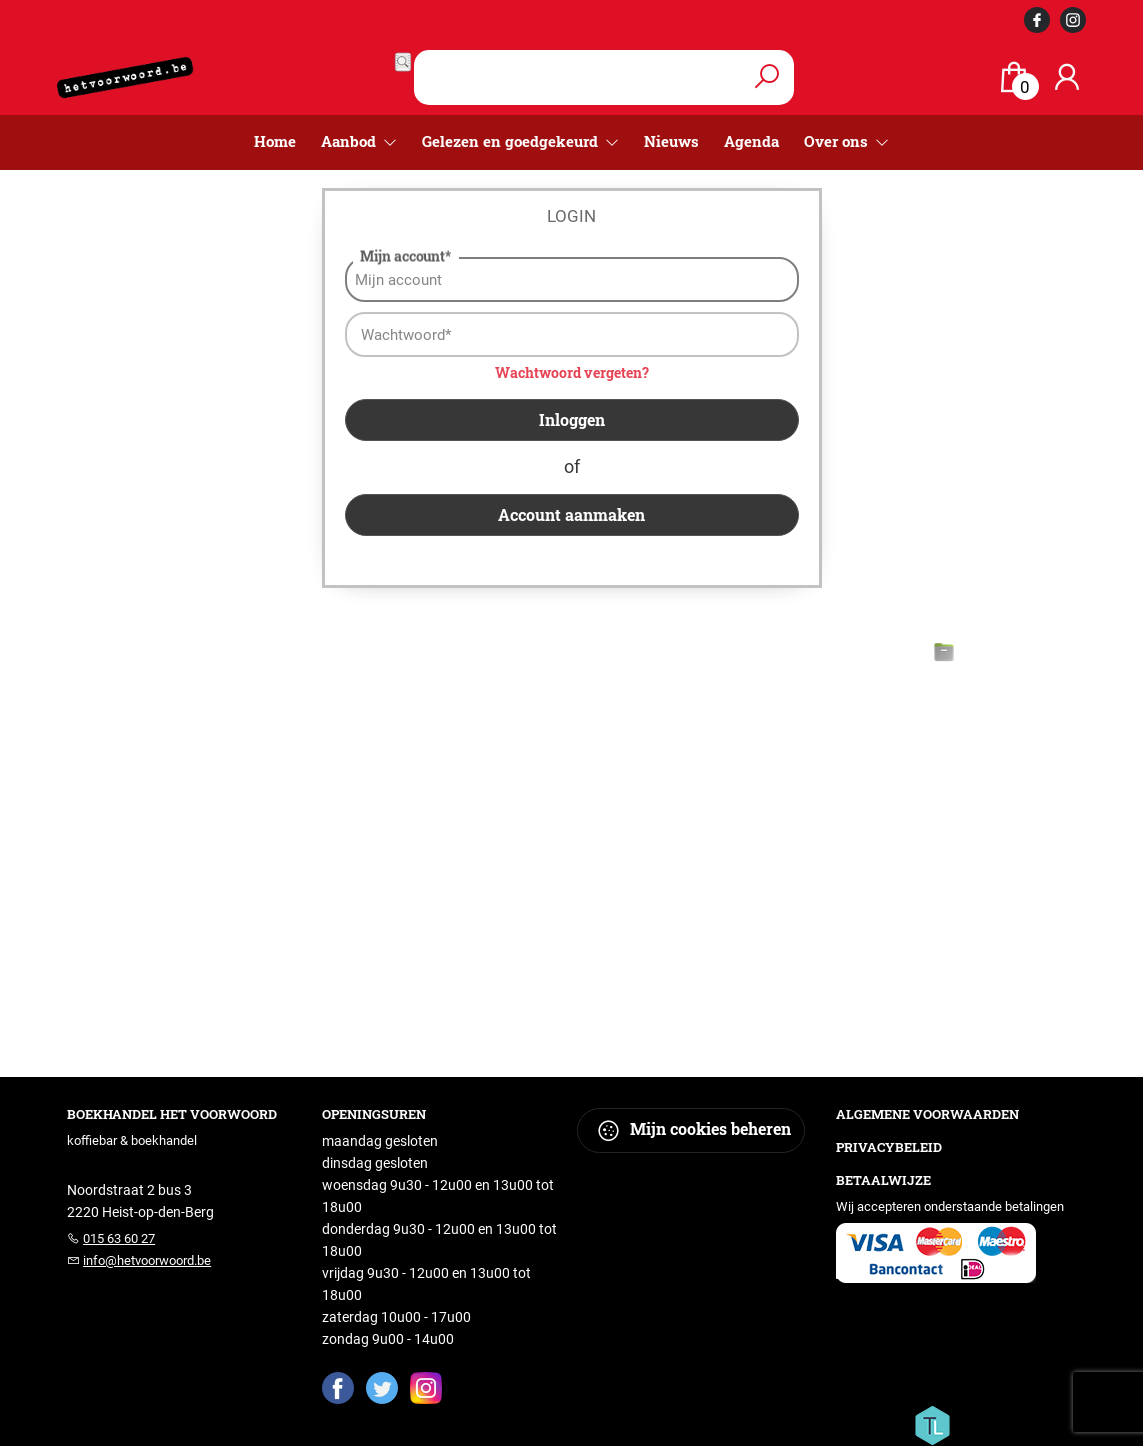 The image size is (1143, 1446). I want to click on open the log viewer application, so click(403, 62).